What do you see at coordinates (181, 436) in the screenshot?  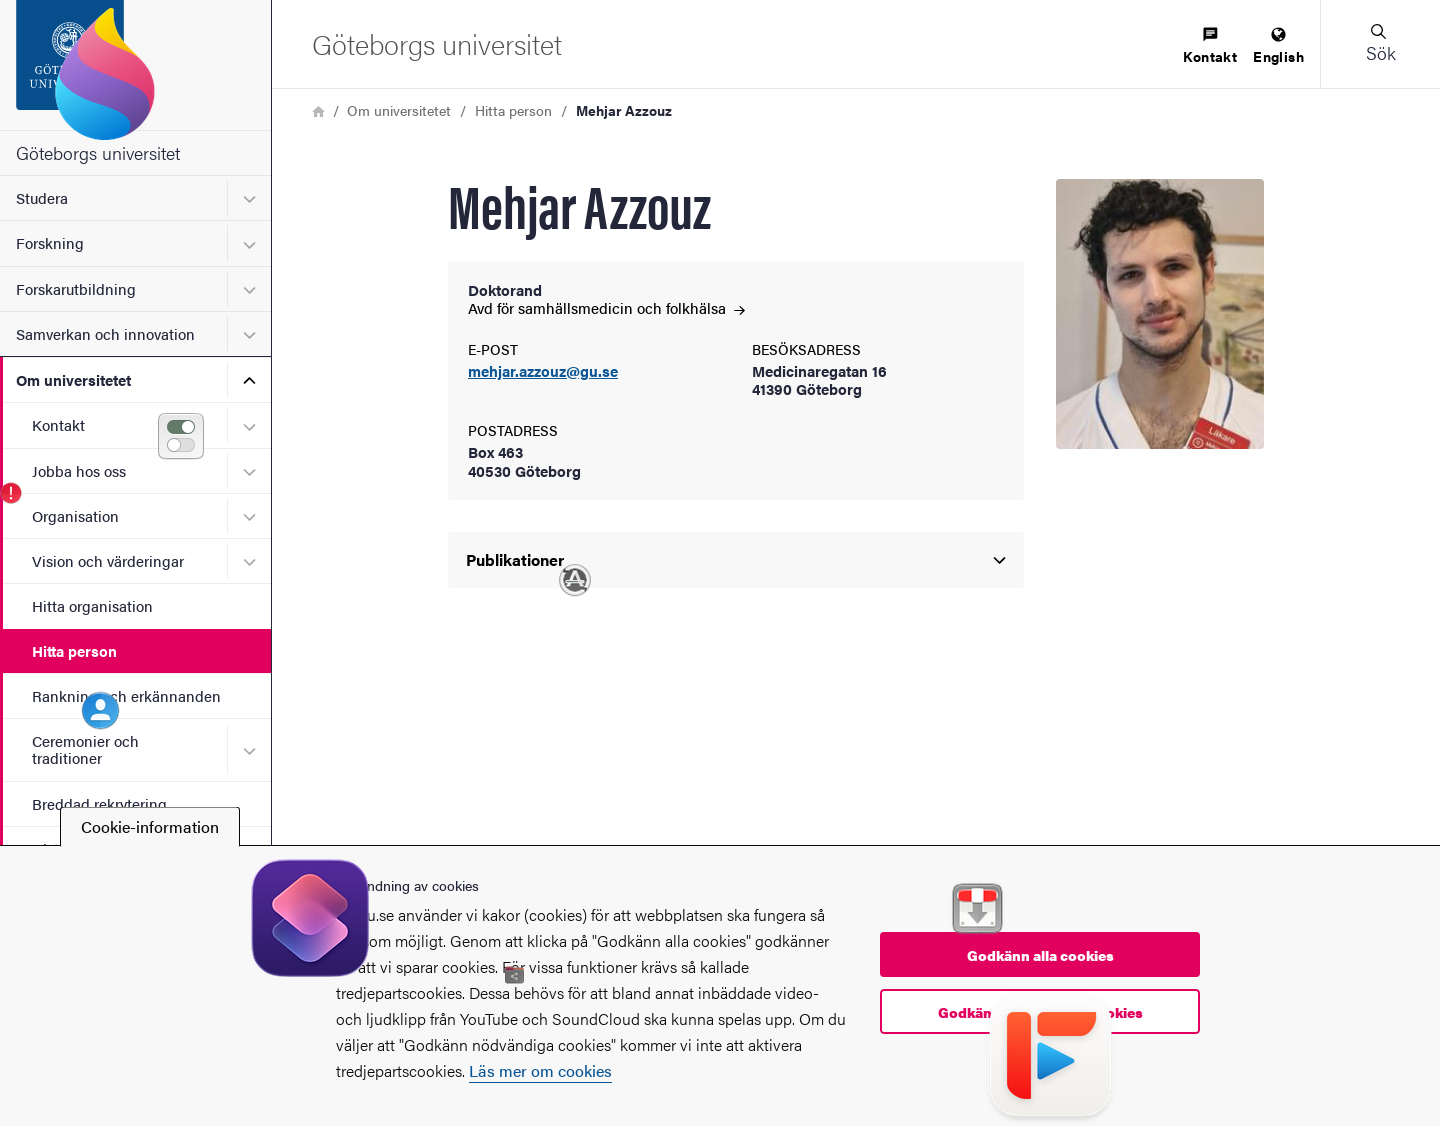 I see `open unity tweak tool settings` at bounding box center [181, 436].